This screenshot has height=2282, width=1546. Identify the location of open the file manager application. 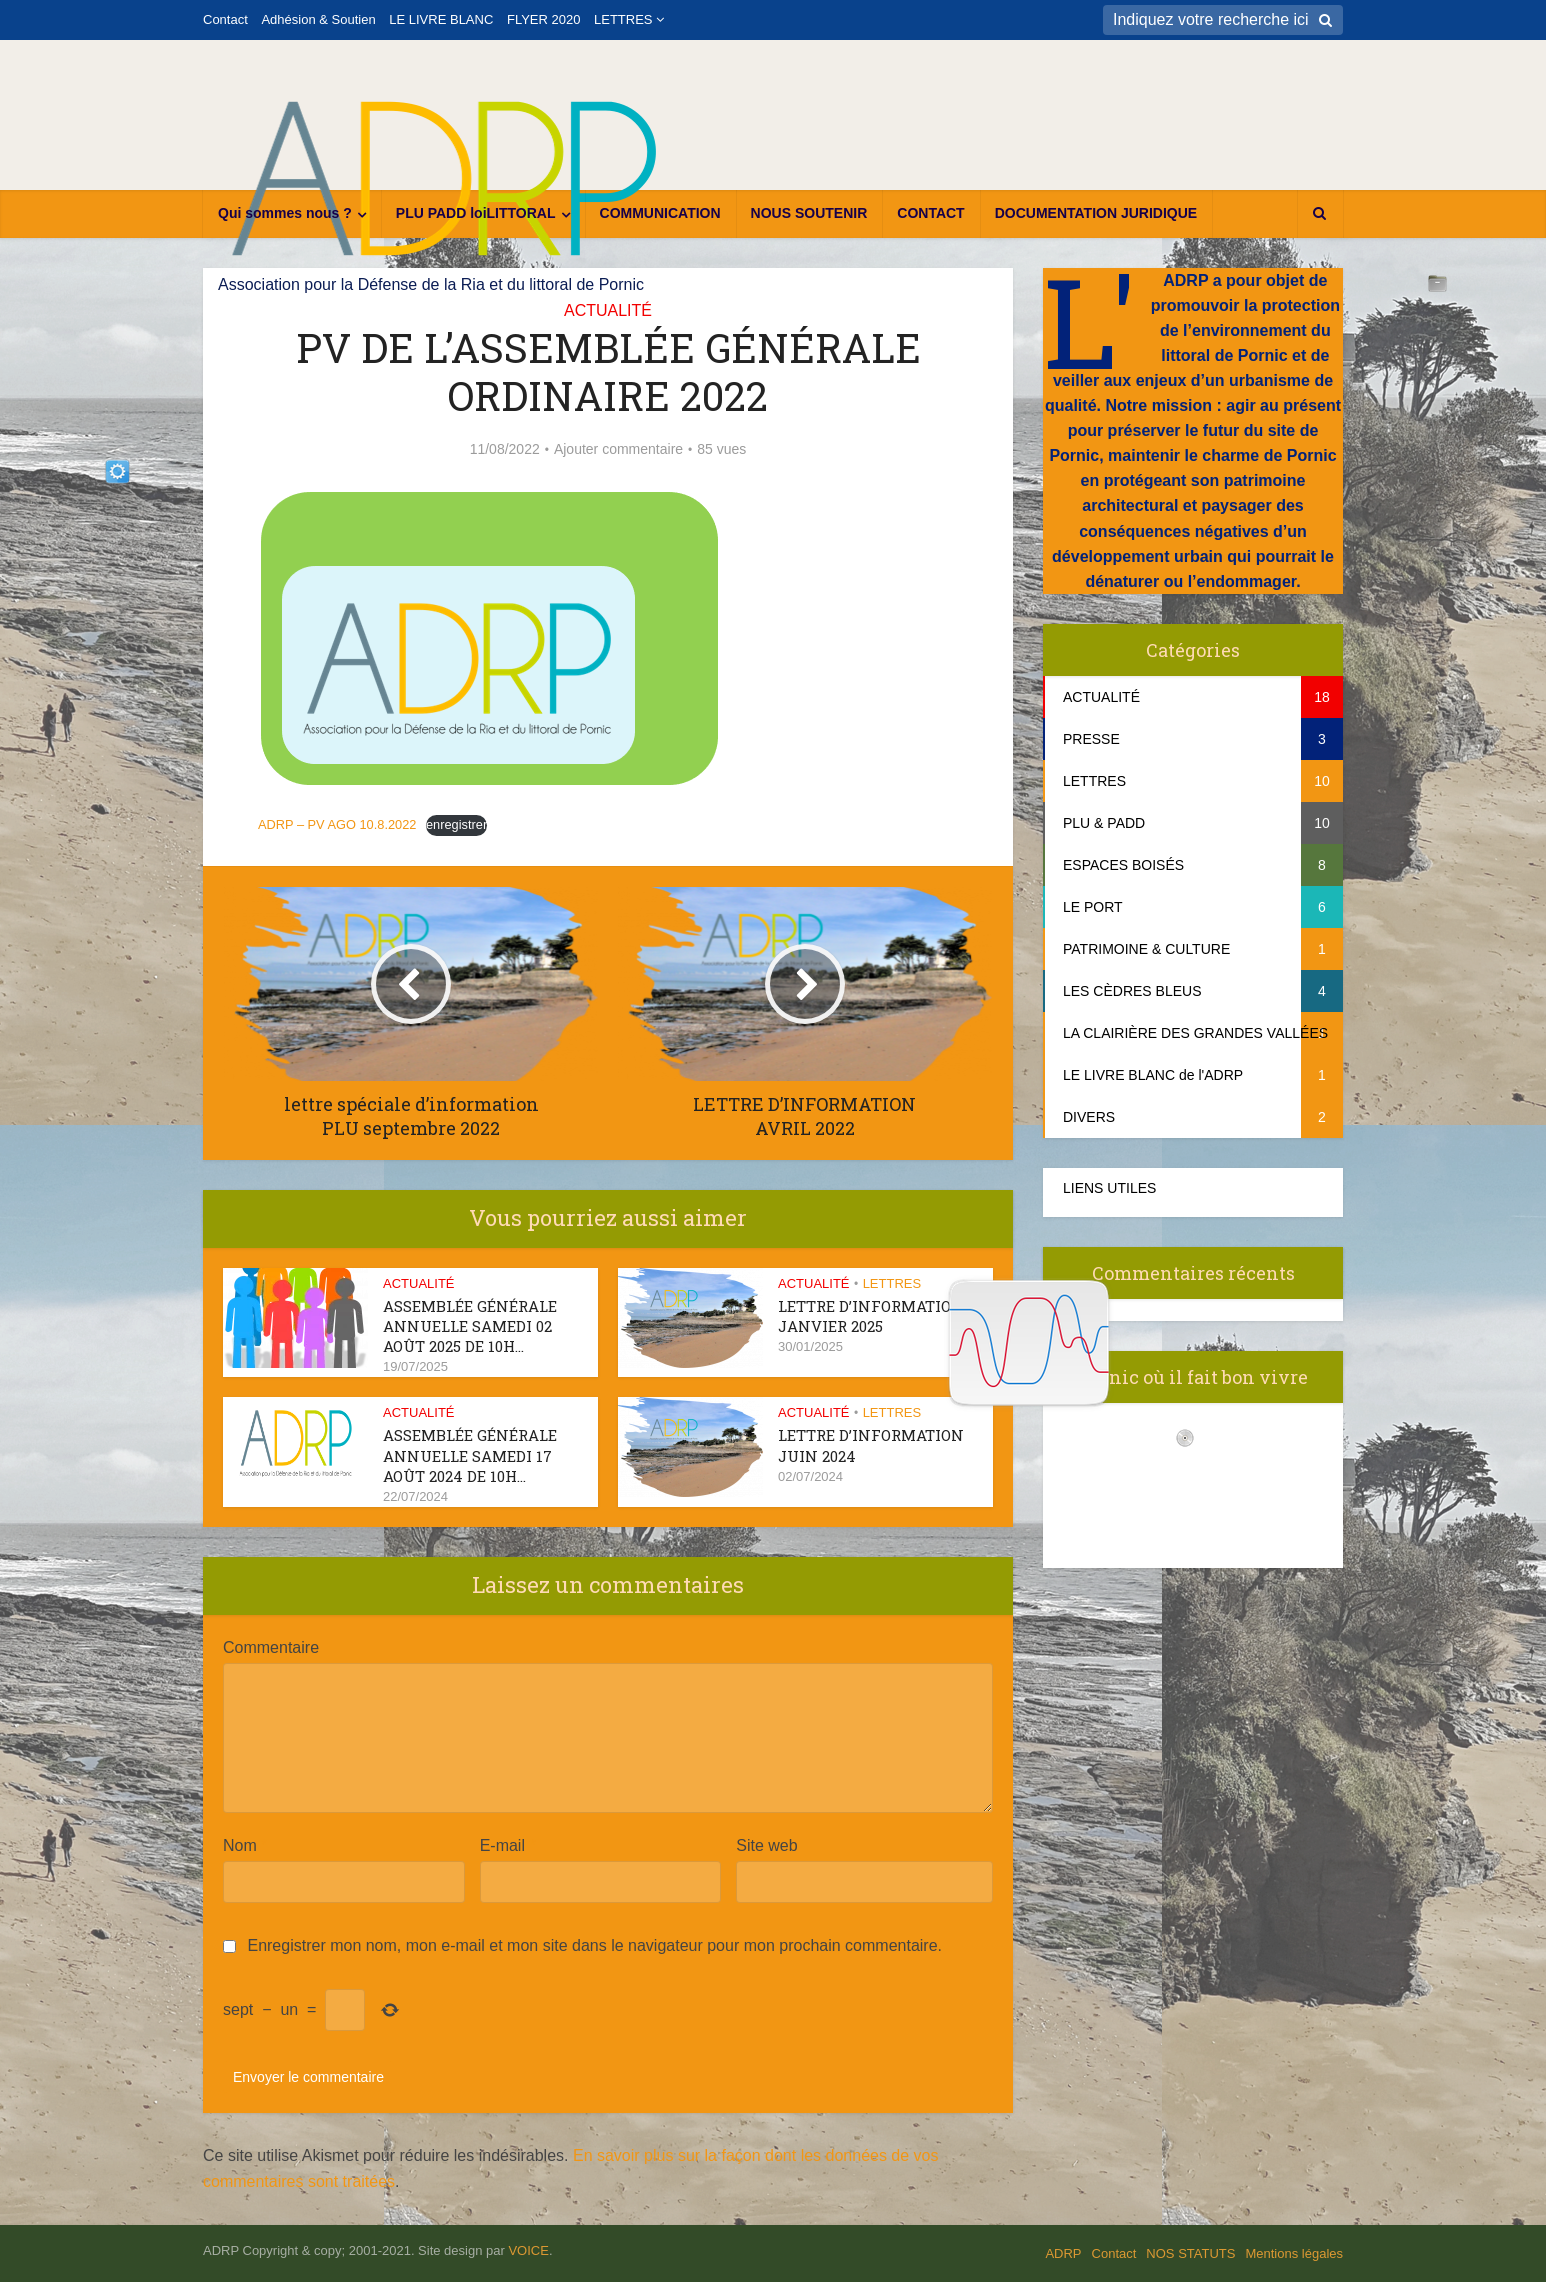
(1437, 283).